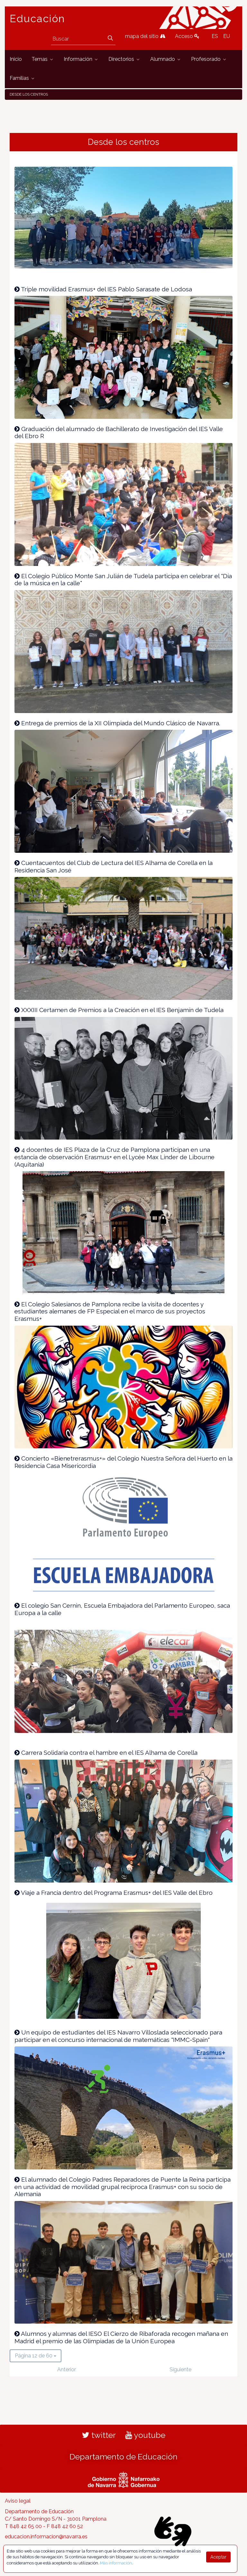 The width and height of the screenshot is (247, 2576). Describe the element at coordinates (98, 2079) in the screenshot. I see `access ice skating activities or locations` at that location.